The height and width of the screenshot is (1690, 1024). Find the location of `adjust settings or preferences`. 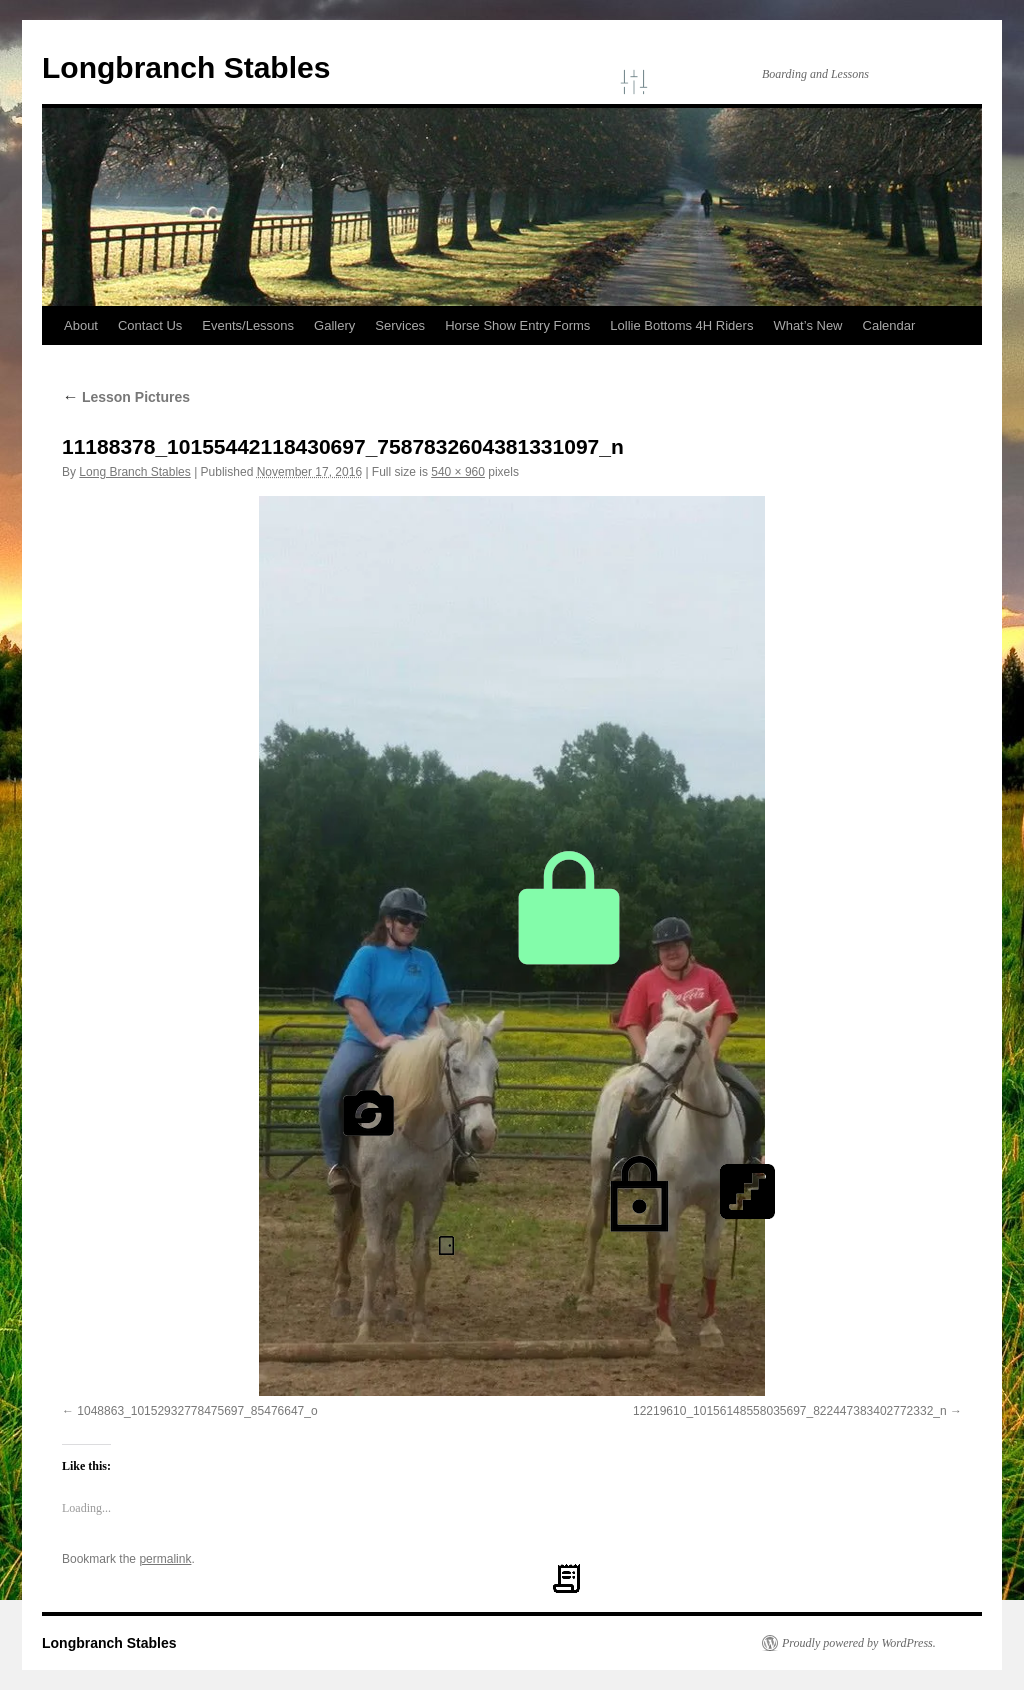

adjust settings or preferences is located at coordinates (634, 82).